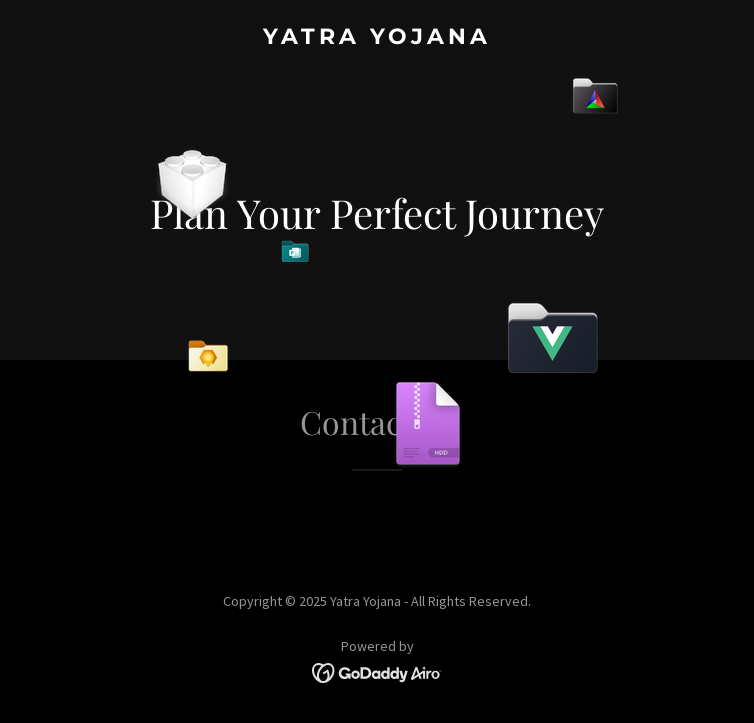 The height and width of the screenshot is (723, 754). Describe the element at coordinates (208, 357) in the screenshot. I see `open microsoft dynamics 365 field service folder` at that location.